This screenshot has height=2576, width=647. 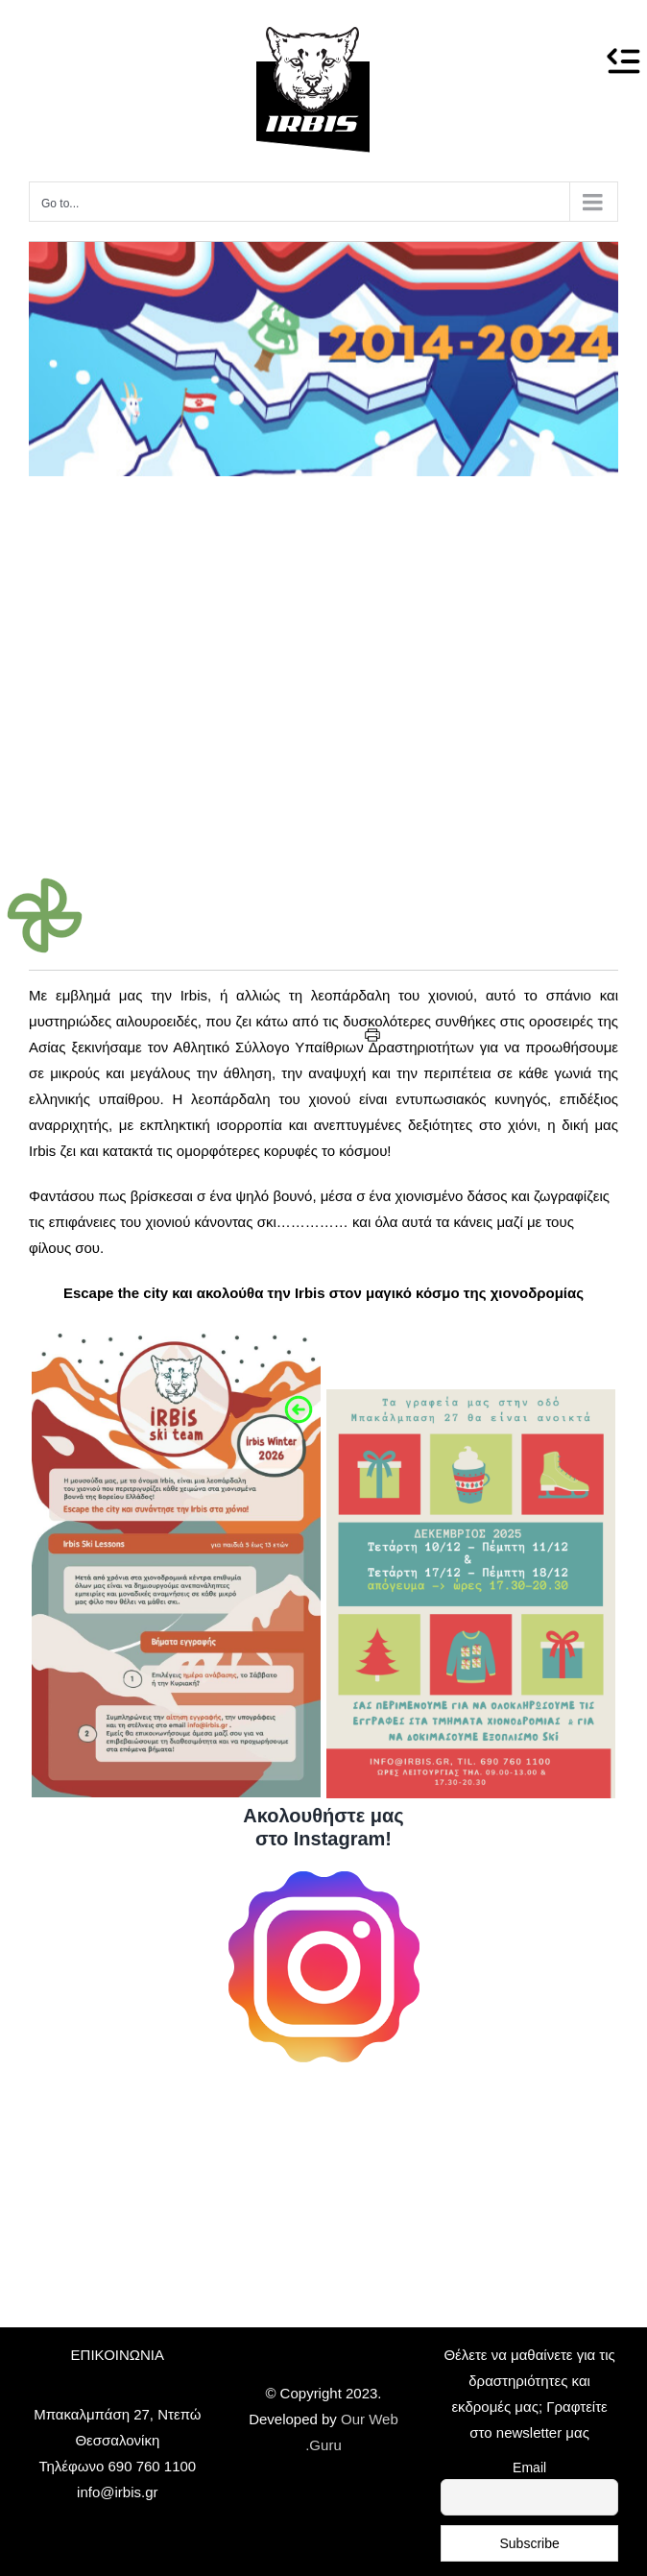 I want to click on decrease text indentation, so click(x=624, y=61).